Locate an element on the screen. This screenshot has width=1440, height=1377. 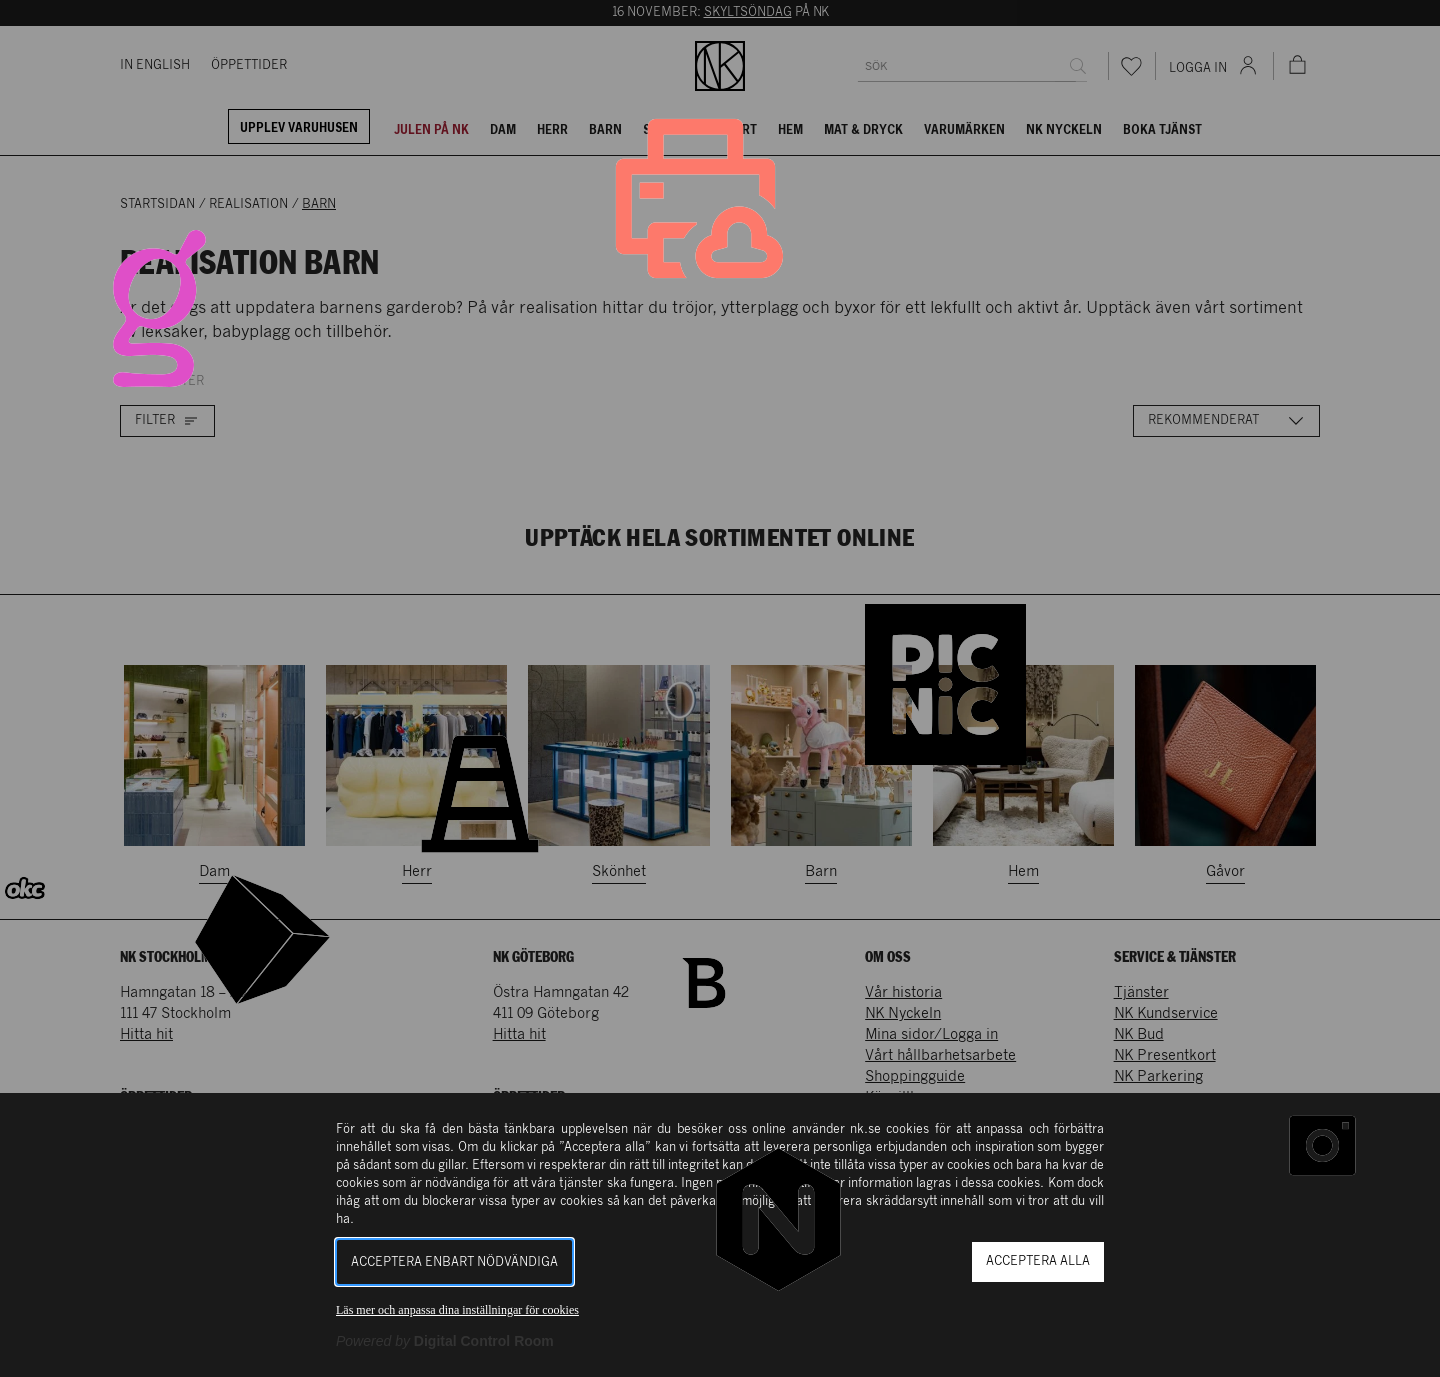
open the OkCupid dating app is located at coordinates (25, 888).